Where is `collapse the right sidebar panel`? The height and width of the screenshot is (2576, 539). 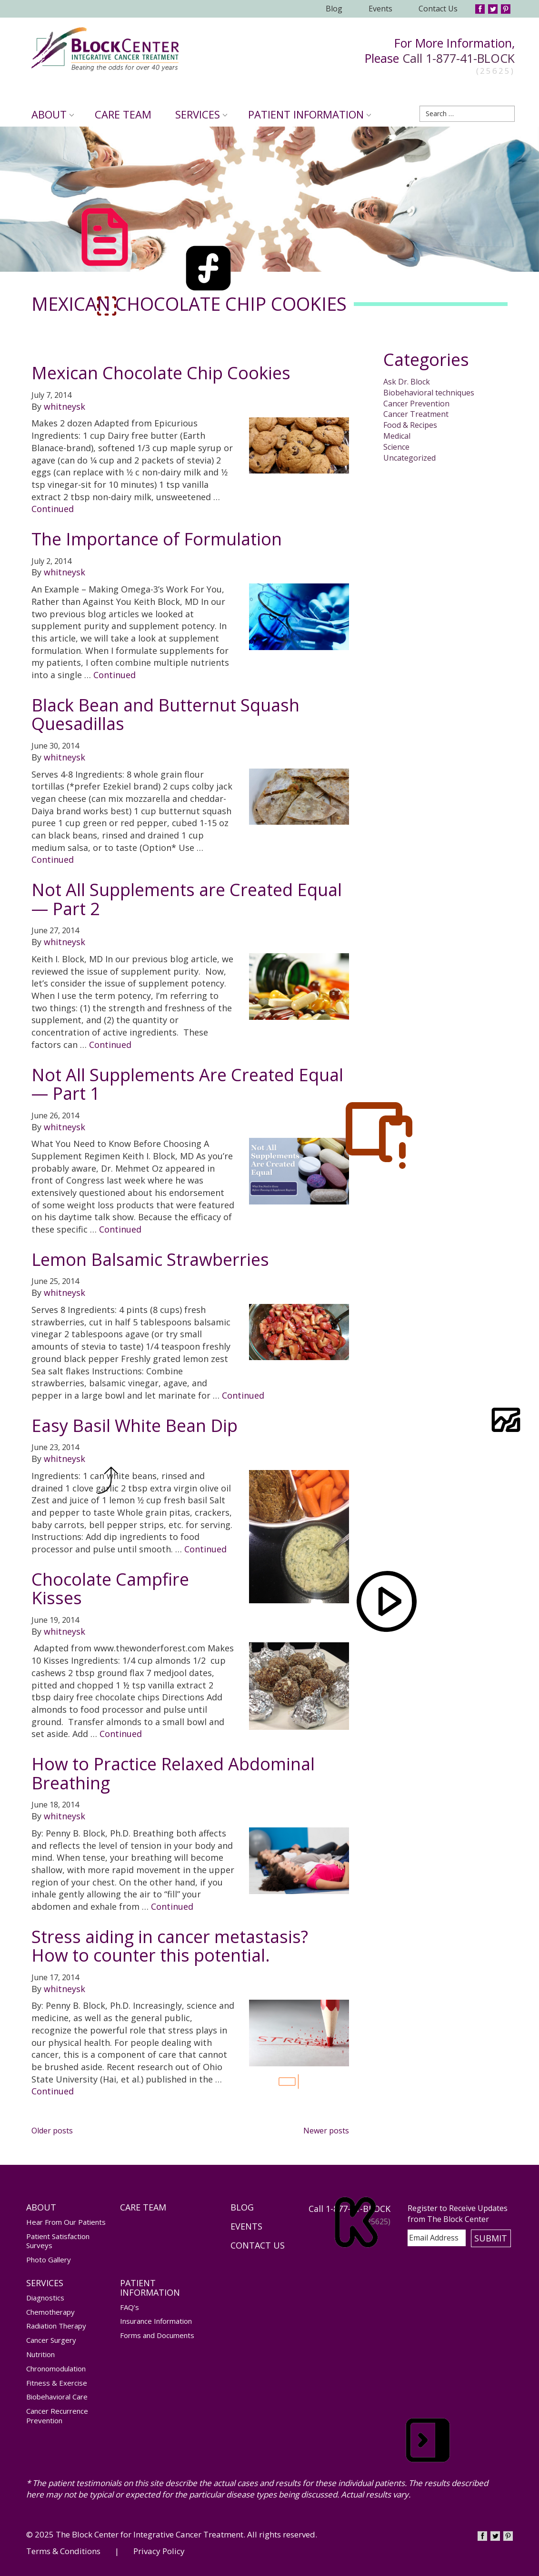
collapse the right sidebar panel is located at coordinates (428, 2440).